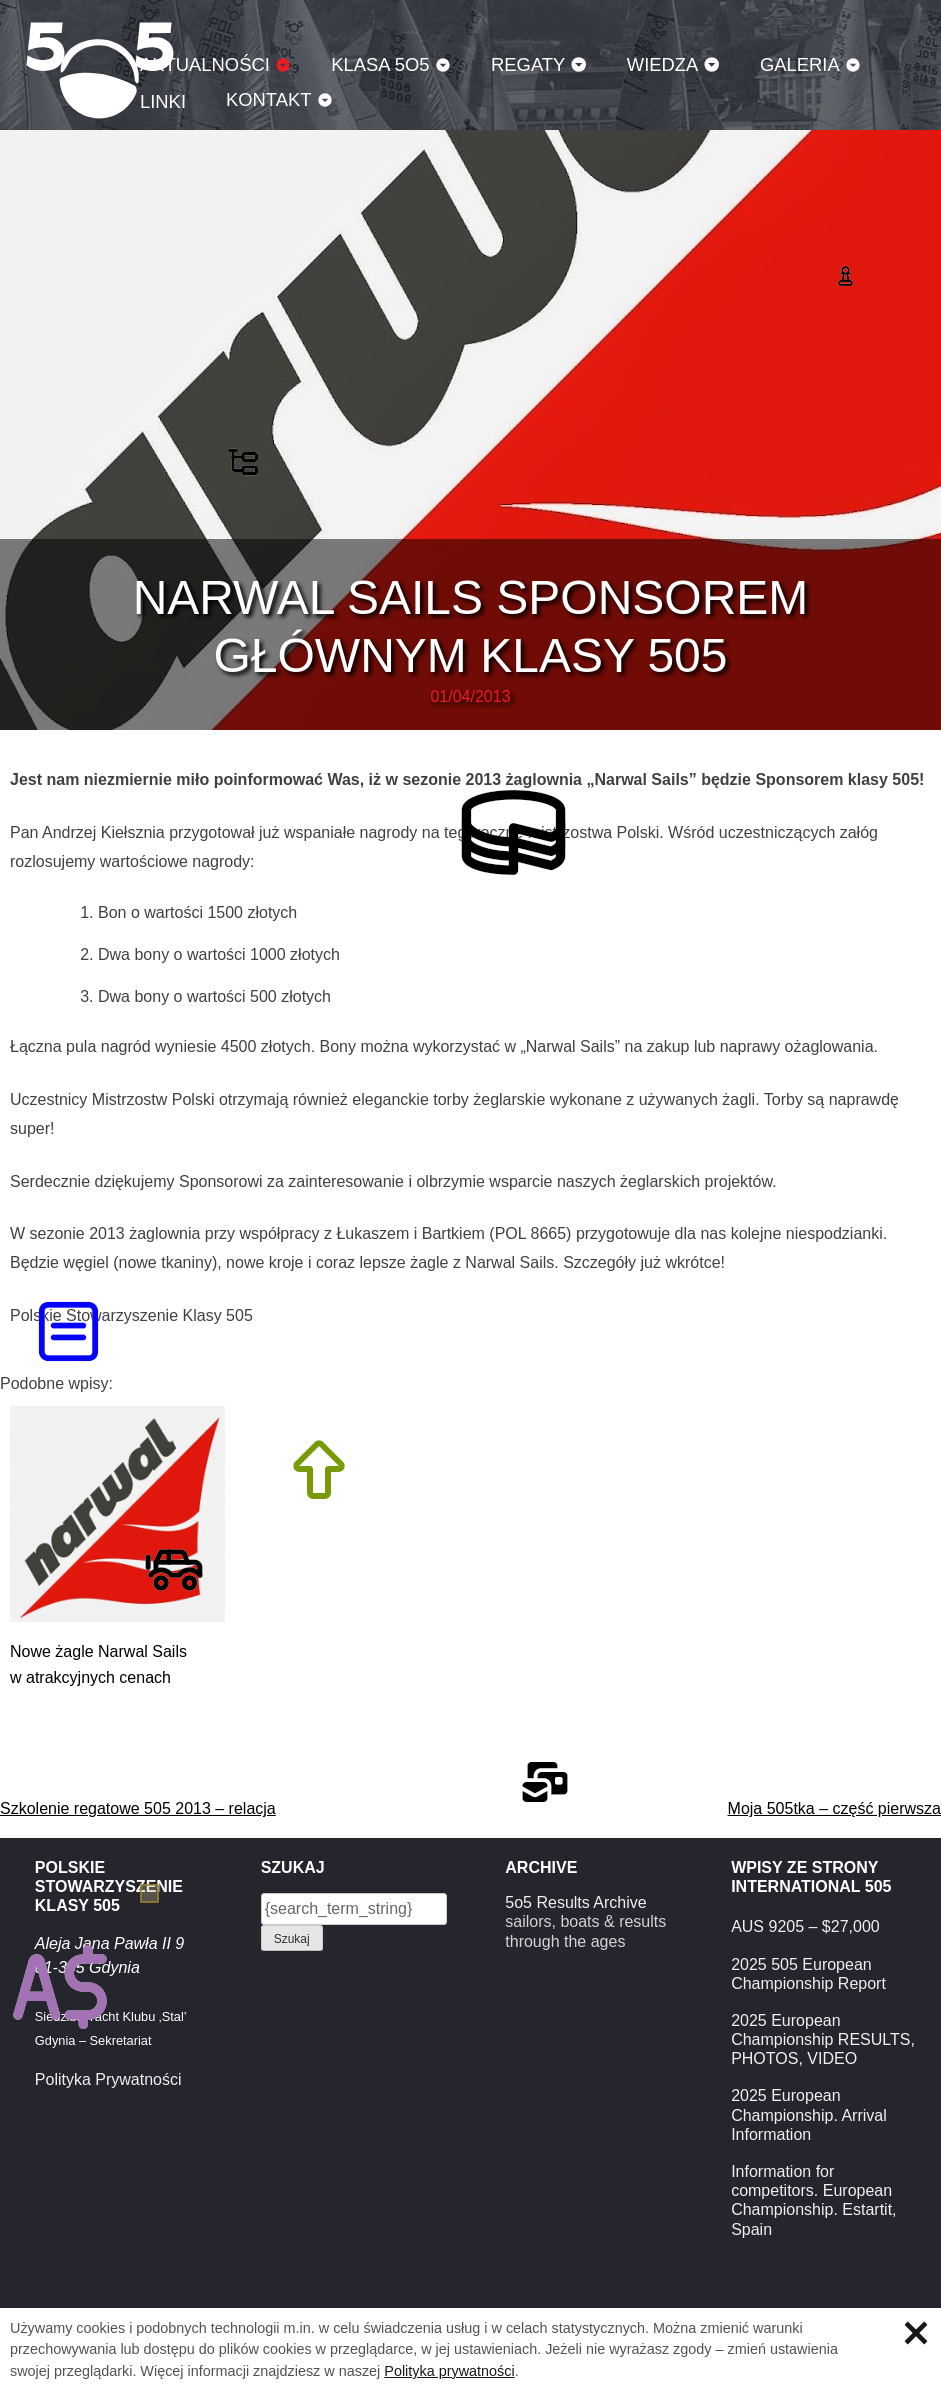 The image size is (941, 2393). What do you see at coordinates (845, 276) in the screenshot?
I see `play chess or board games` at bounding box center [845, 276].